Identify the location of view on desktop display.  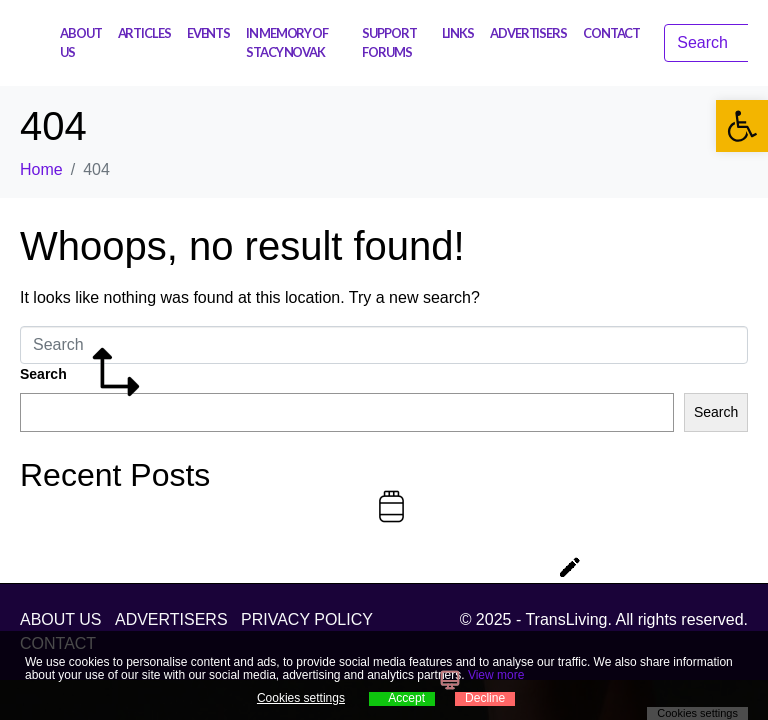
(450, 680).